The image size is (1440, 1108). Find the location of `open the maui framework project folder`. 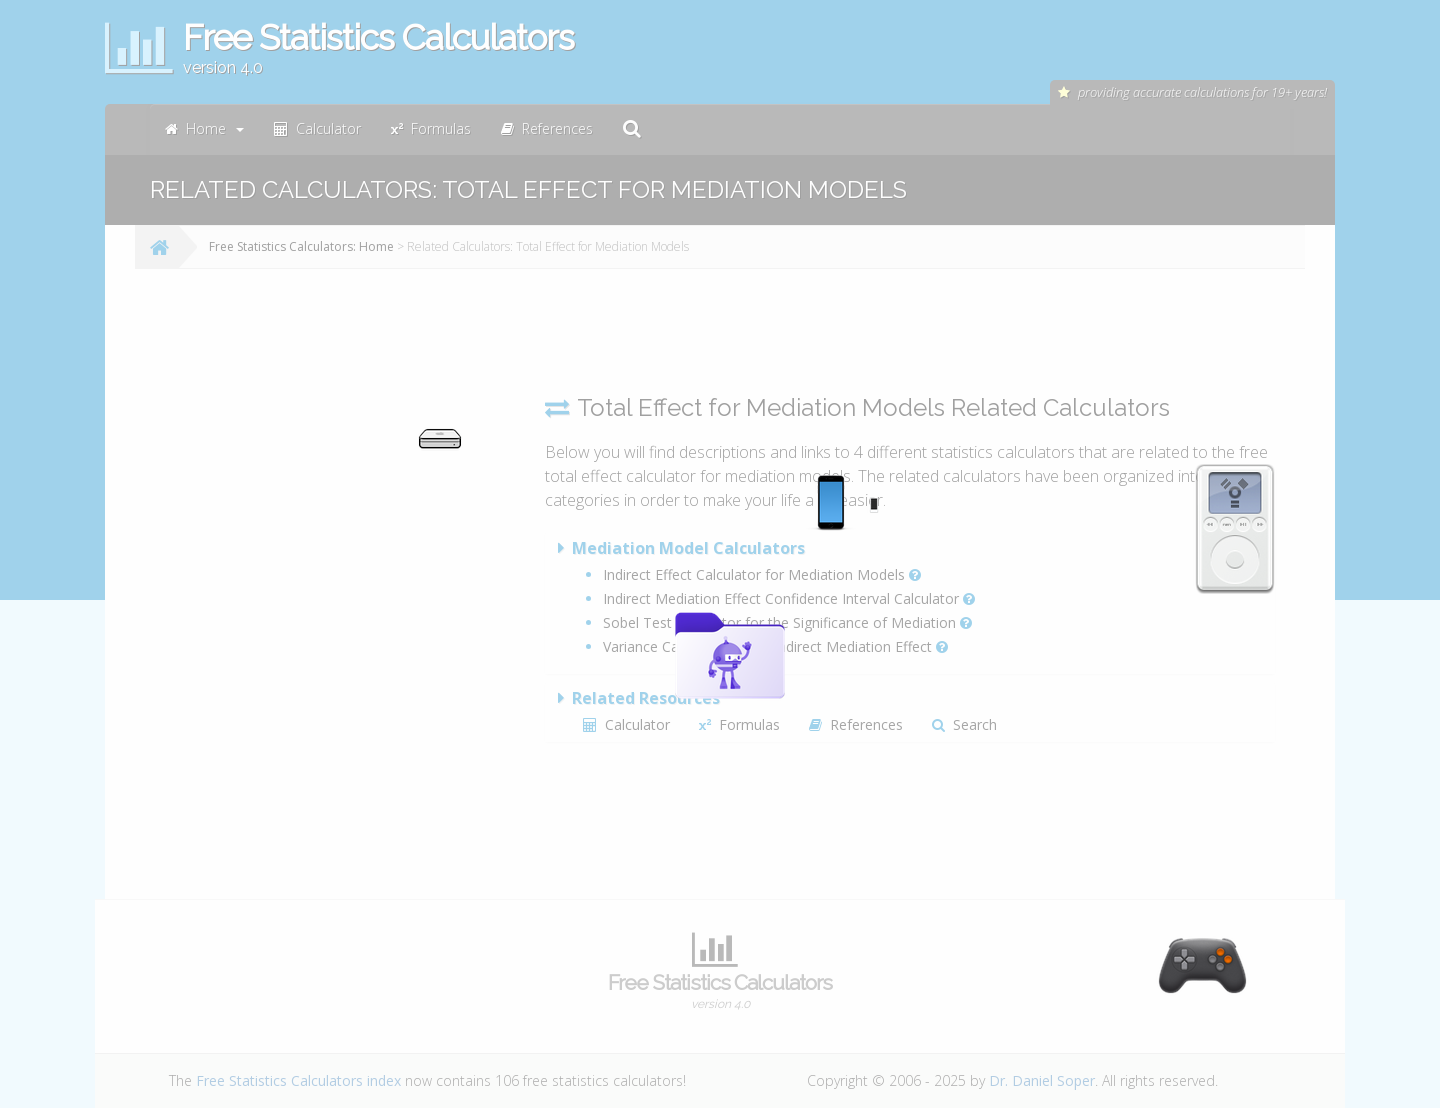

open the maui framework project folder is located at coordinates (729, 658).